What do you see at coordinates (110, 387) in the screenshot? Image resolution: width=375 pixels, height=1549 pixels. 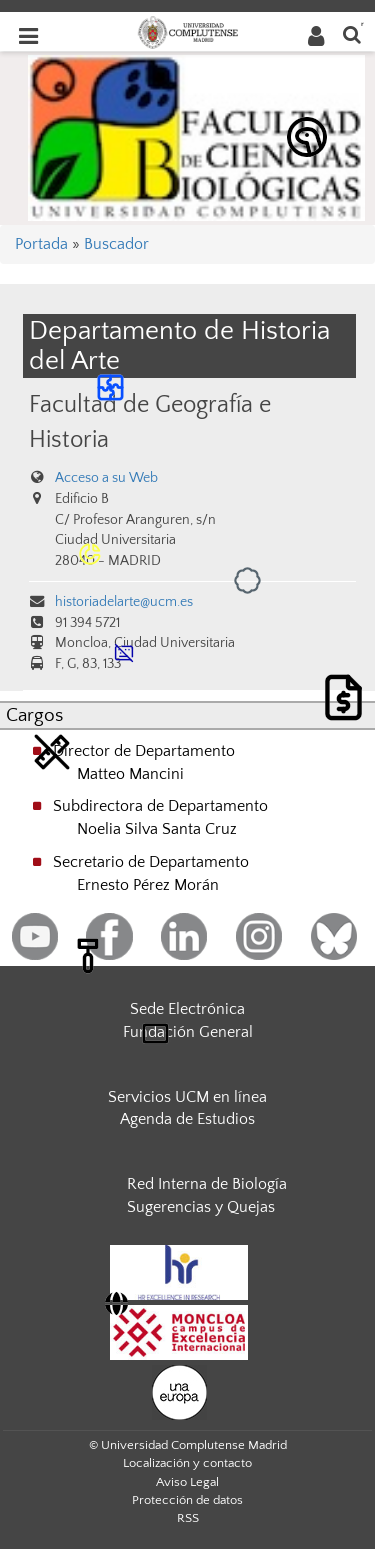 I see `access extensions or plugins` at bounding box center [110, 387].